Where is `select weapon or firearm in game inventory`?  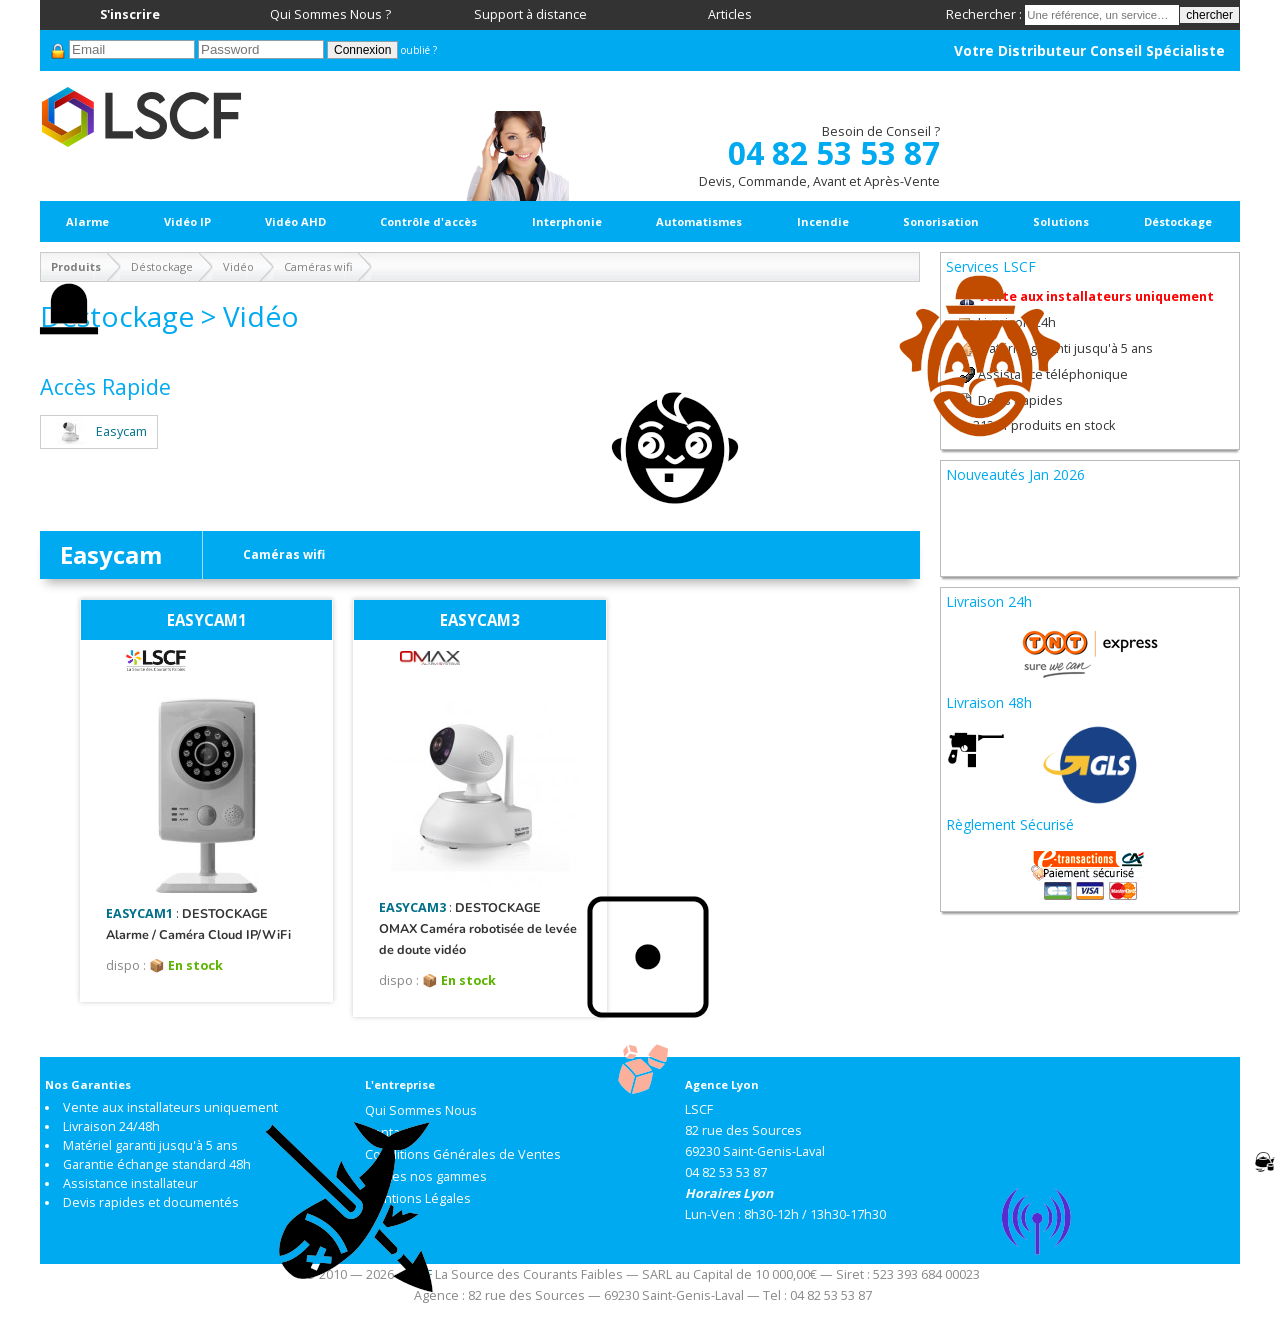 select weapon or firearm in game inventory is located at coordinates (976, 750).